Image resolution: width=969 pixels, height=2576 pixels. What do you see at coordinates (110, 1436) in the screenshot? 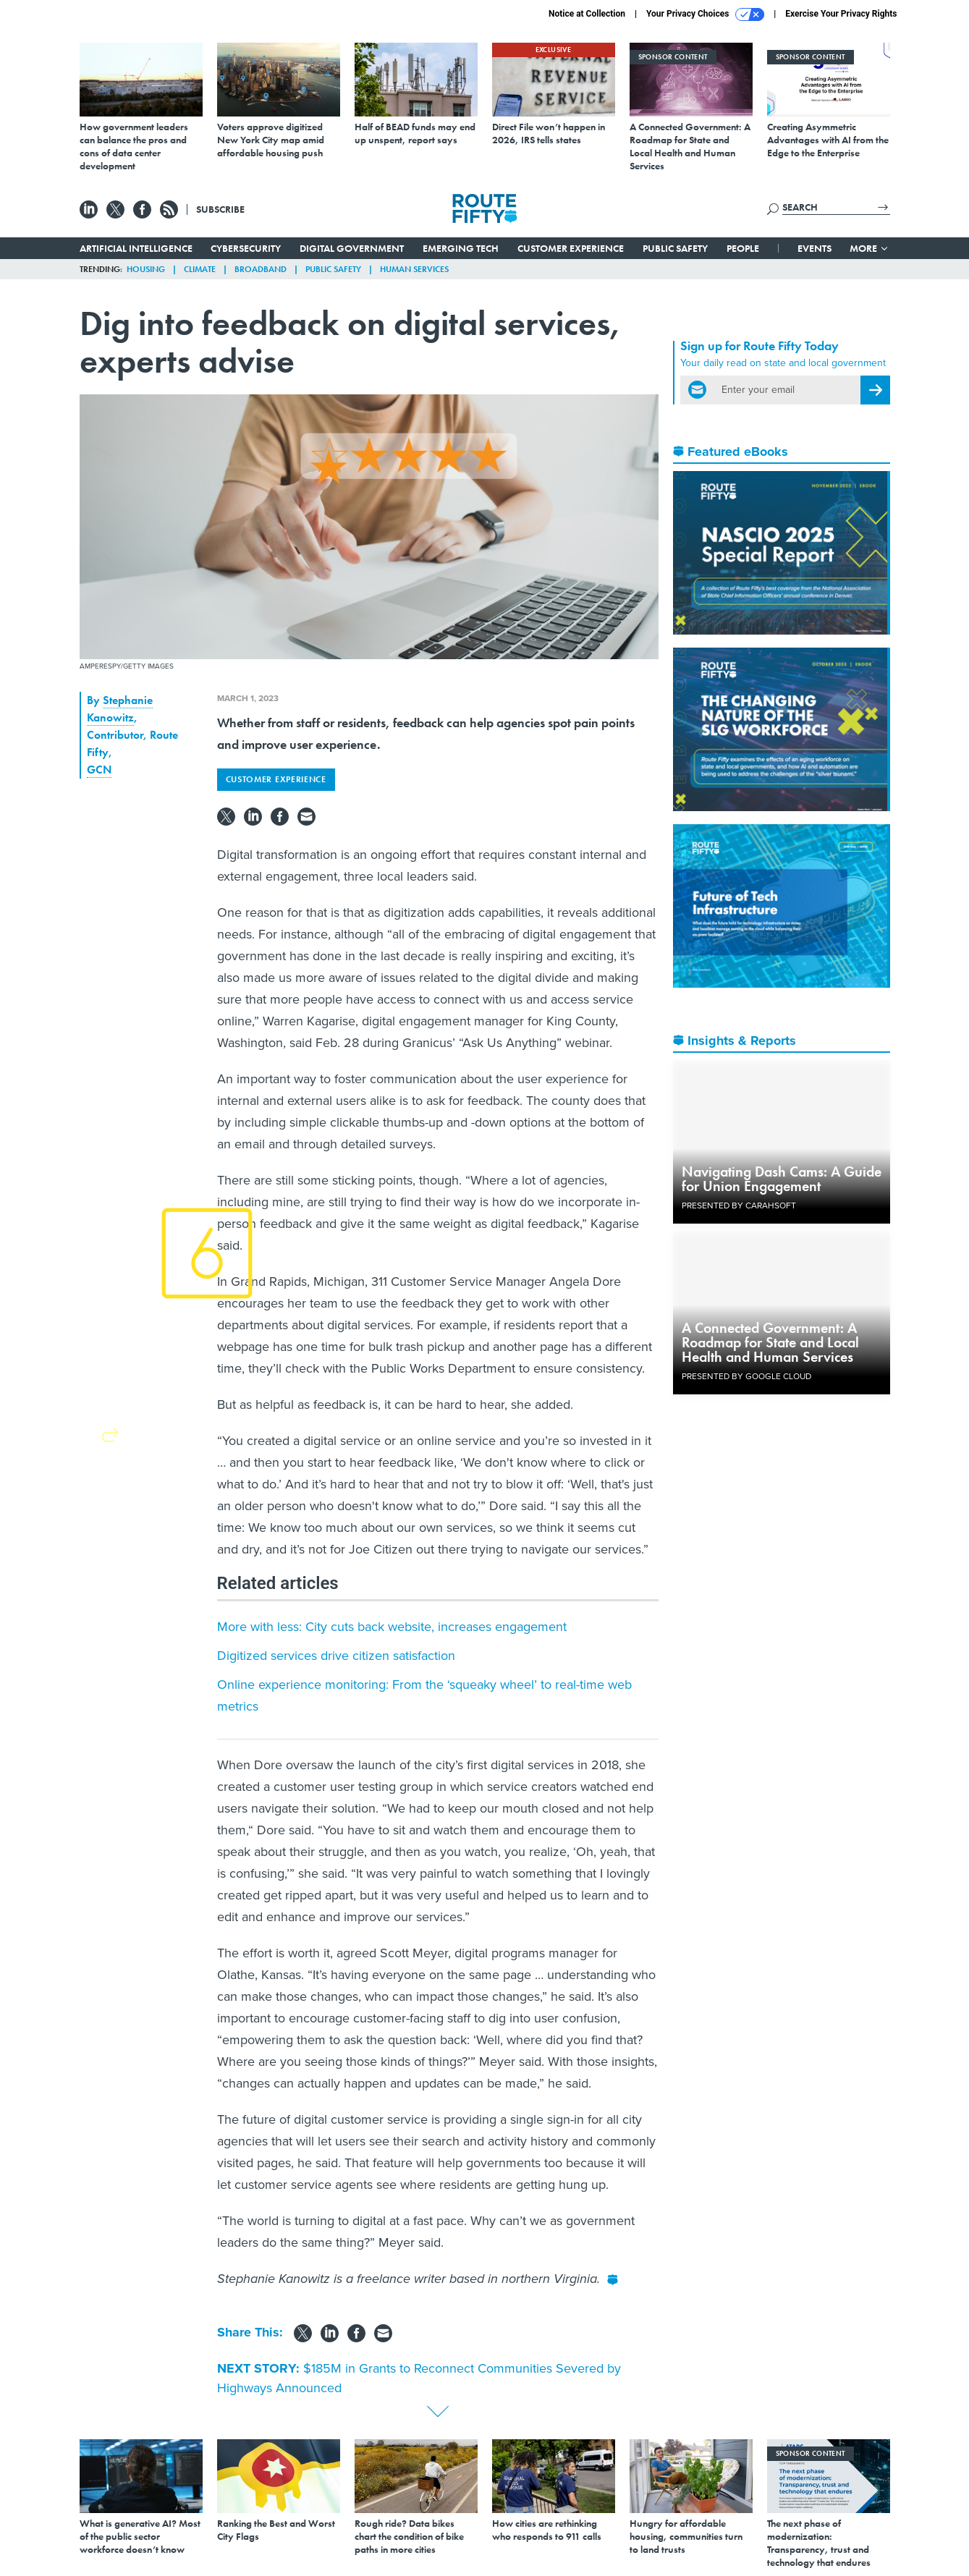
I see `redo last action` at bounding box center [110, 1436].